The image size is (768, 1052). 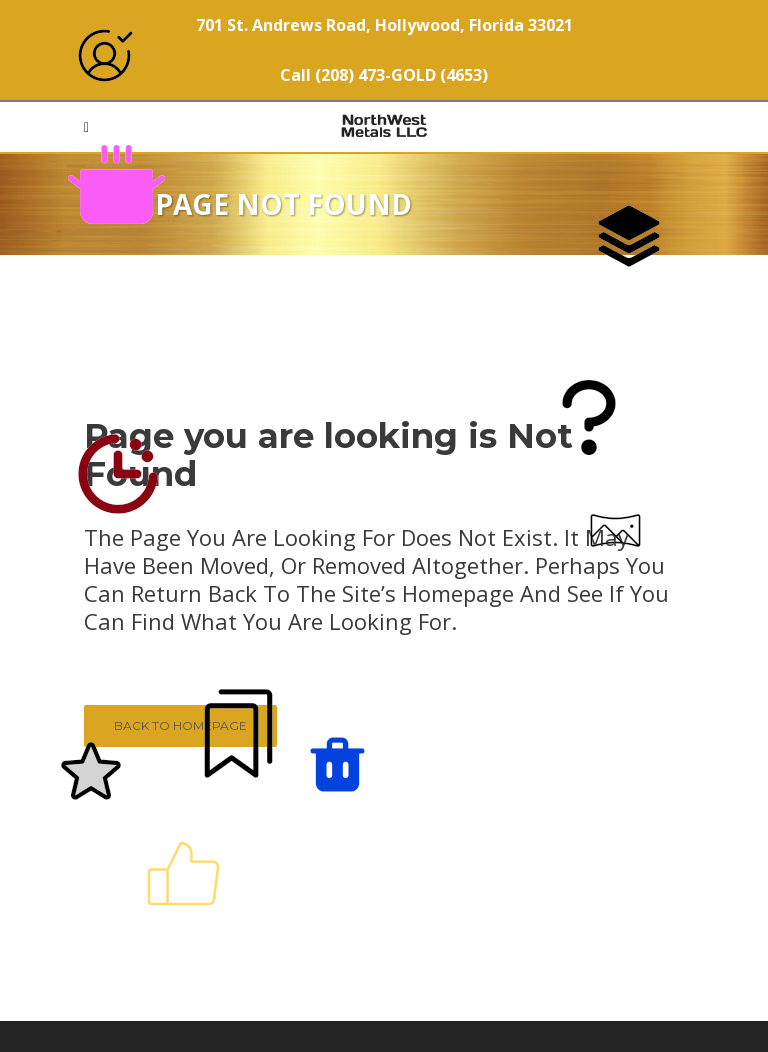 I want to click on add to favorites, so click(x=91, y=772).